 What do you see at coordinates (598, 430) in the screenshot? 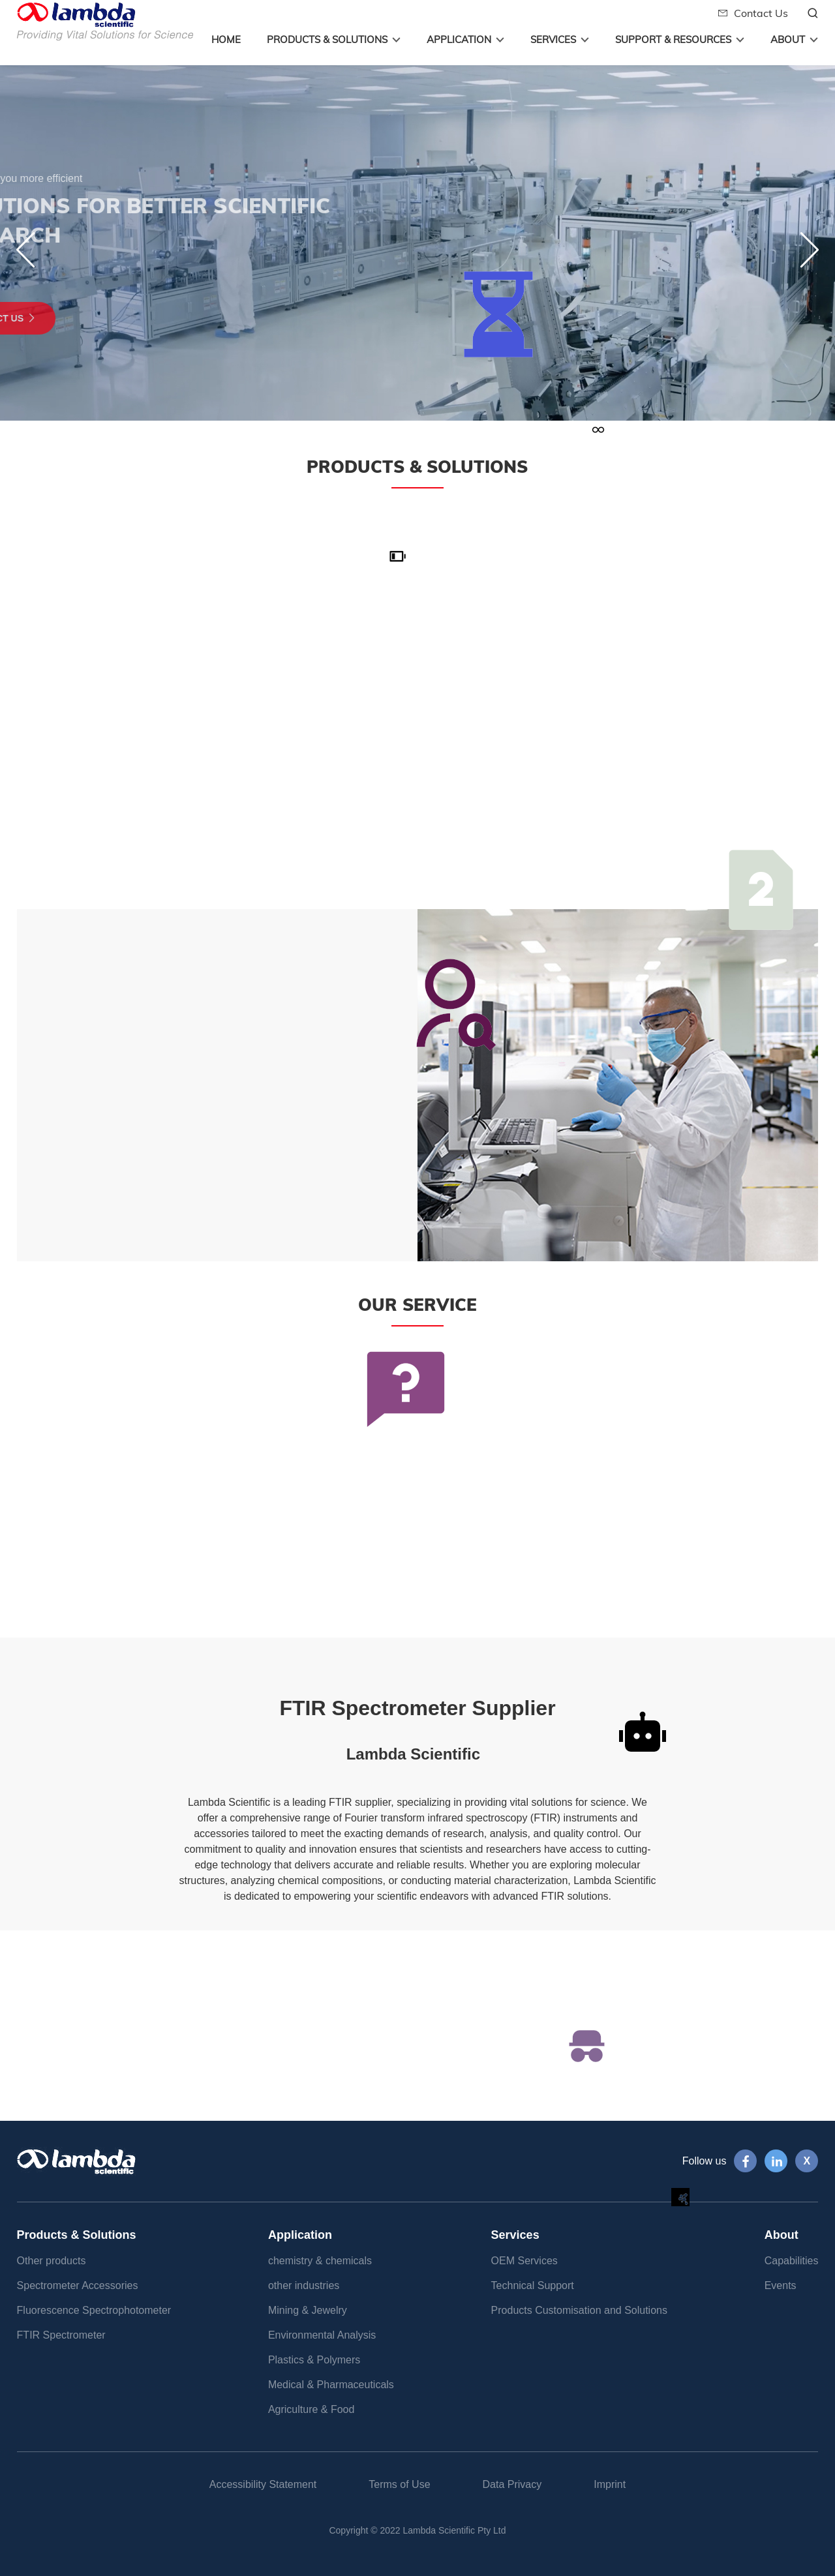
I see `indicates unlimited or infinite content` at bounding box center [598, 430].